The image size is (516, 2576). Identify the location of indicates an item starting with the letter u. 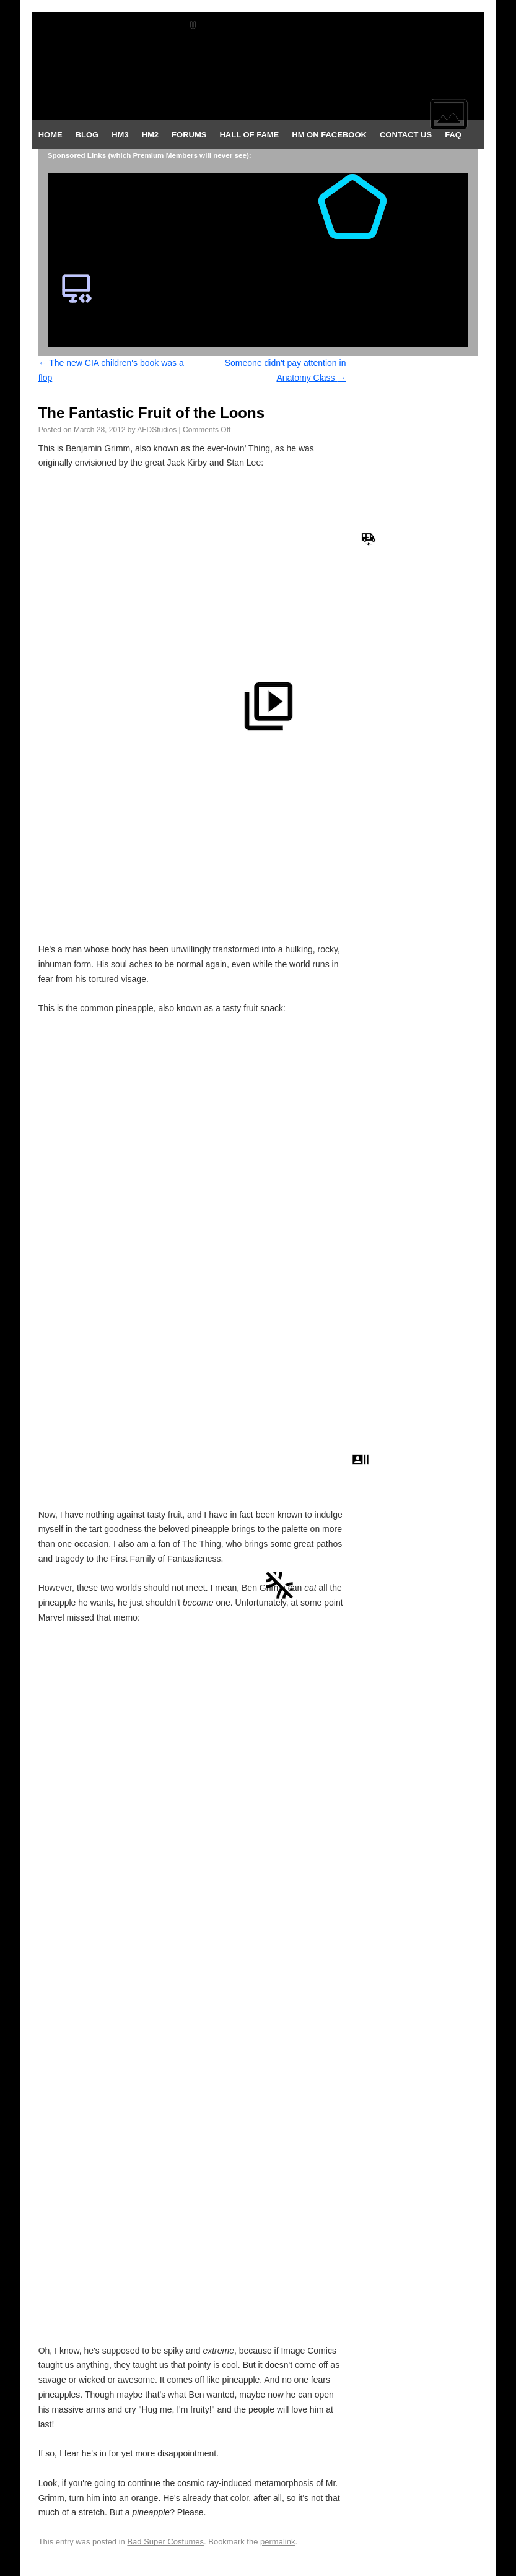
(193, 25).